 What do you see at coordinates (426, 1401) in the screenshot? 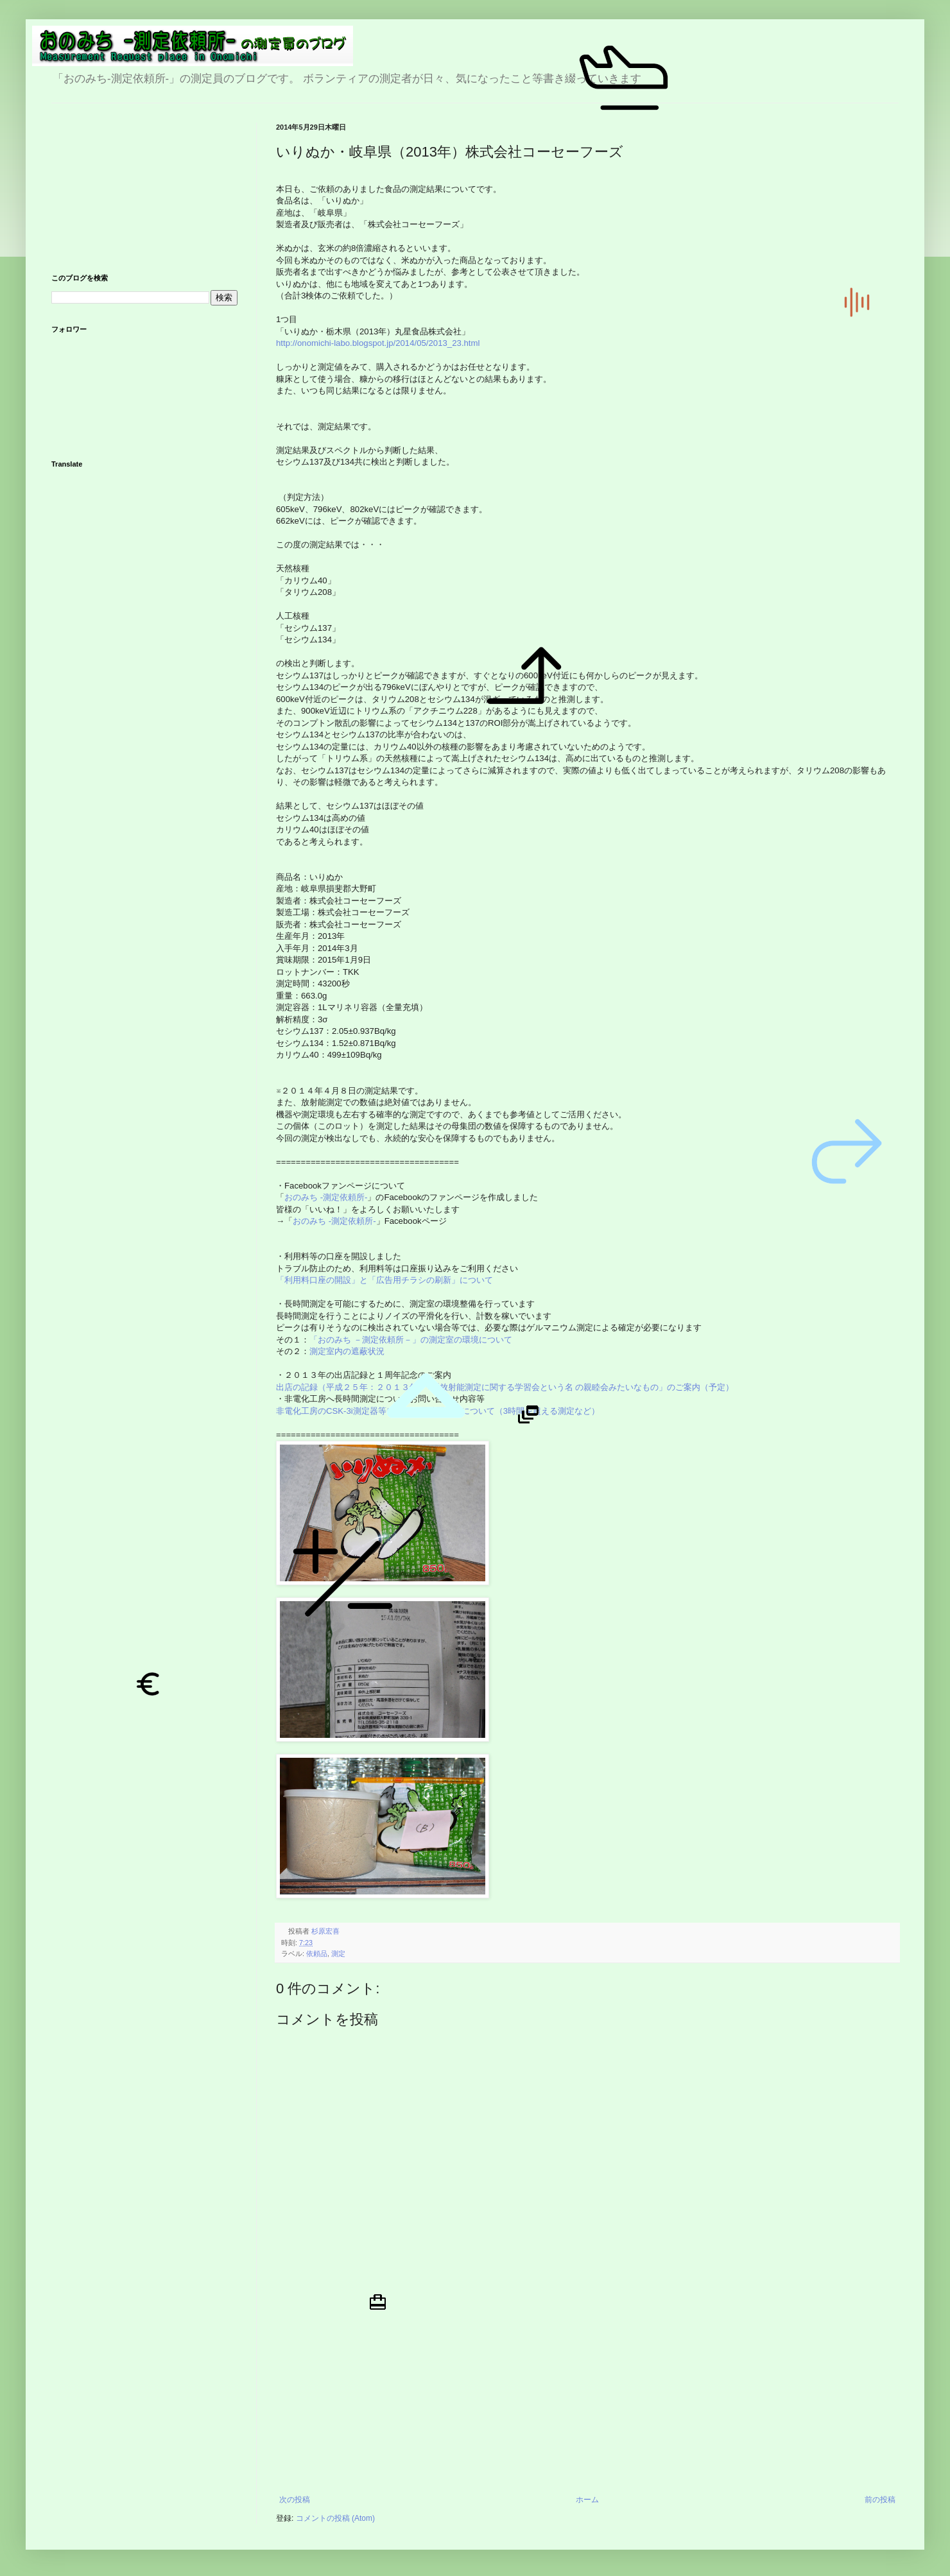
I see `collapse an expanded section` at bounding box center [426, 1401].